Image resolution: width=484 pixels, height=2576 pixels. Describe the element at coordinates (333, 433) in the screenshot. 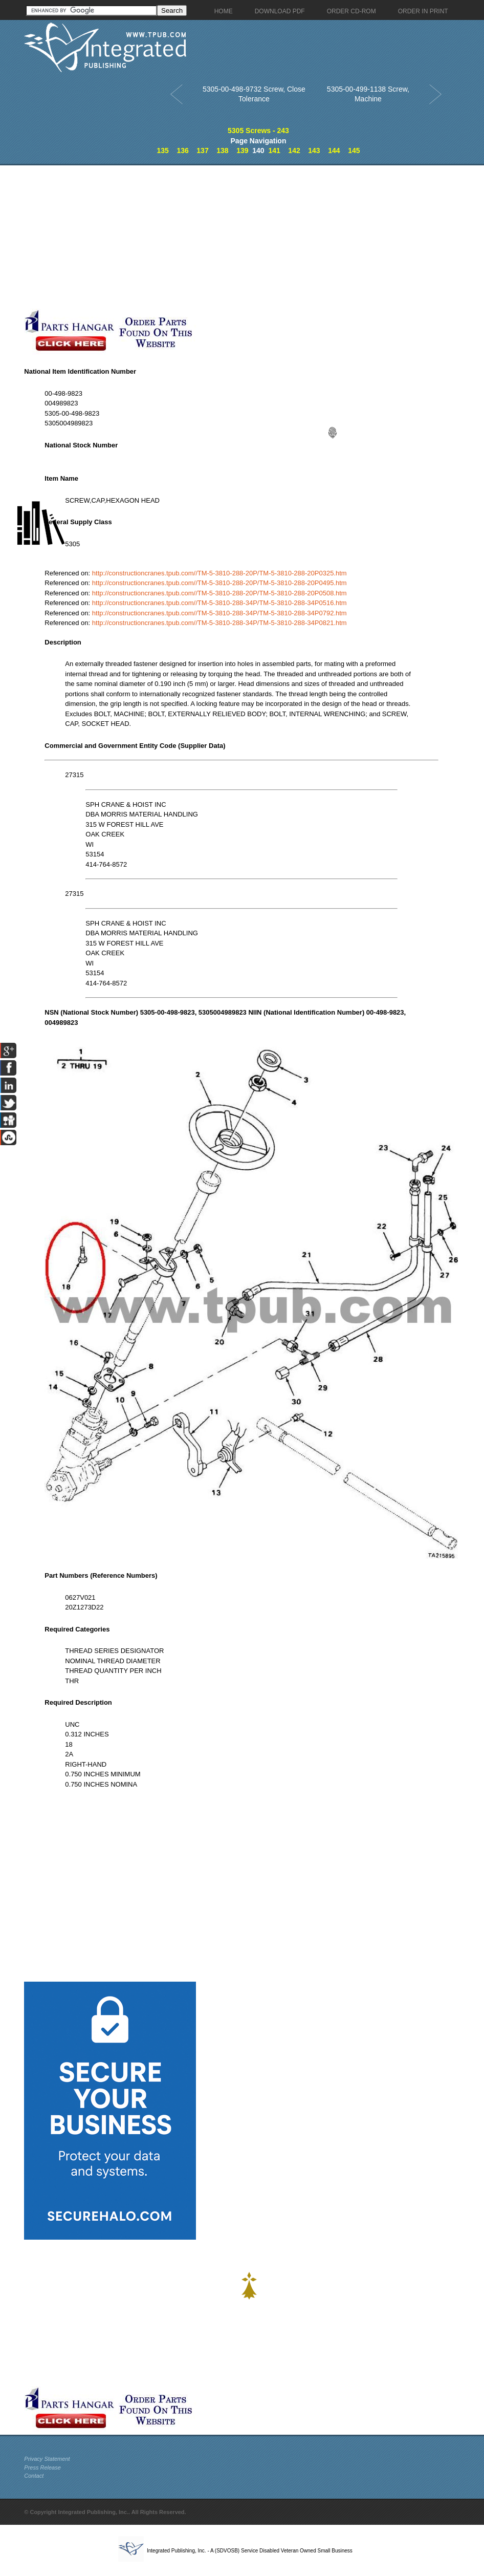

I see `authenticate using fingerprint` at that location.